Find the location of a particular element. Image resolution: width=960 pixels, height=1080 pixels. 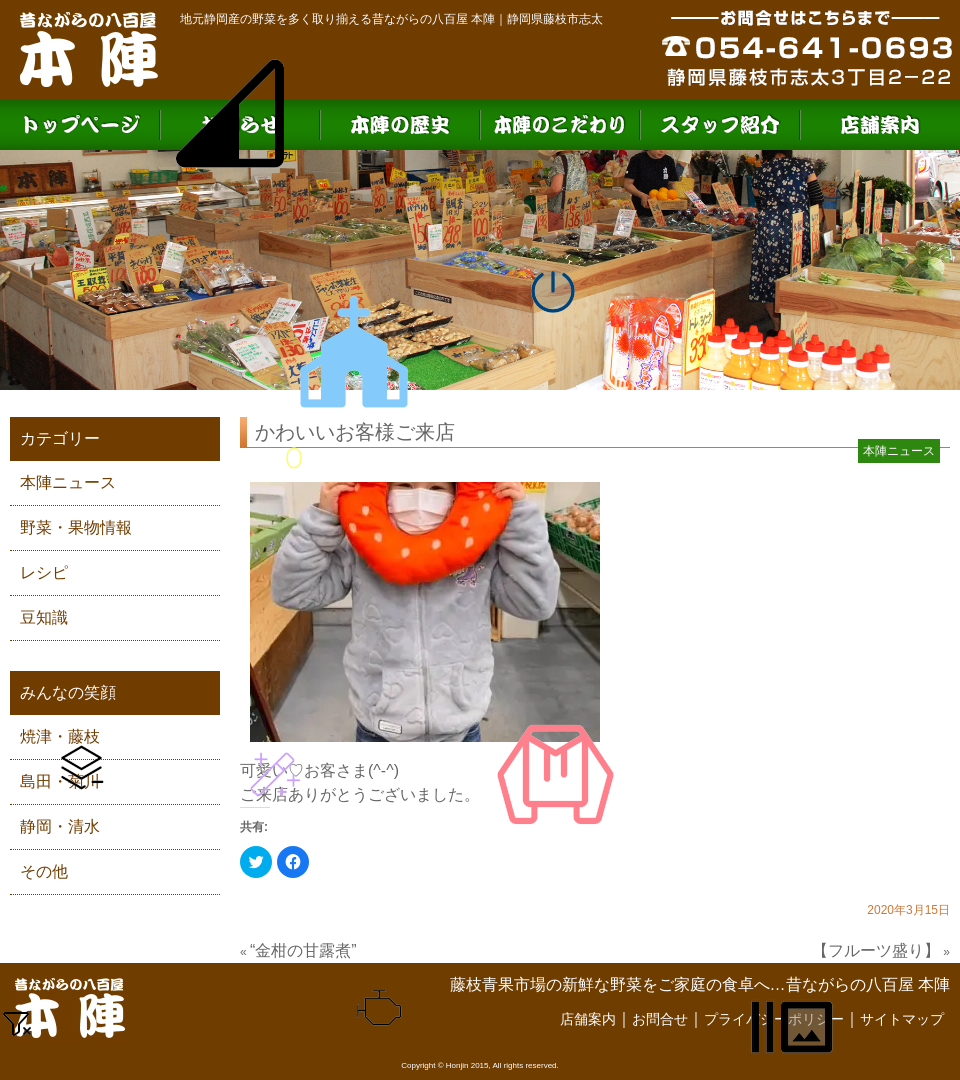

clear all active filters is located at coordinates (16, 1023).